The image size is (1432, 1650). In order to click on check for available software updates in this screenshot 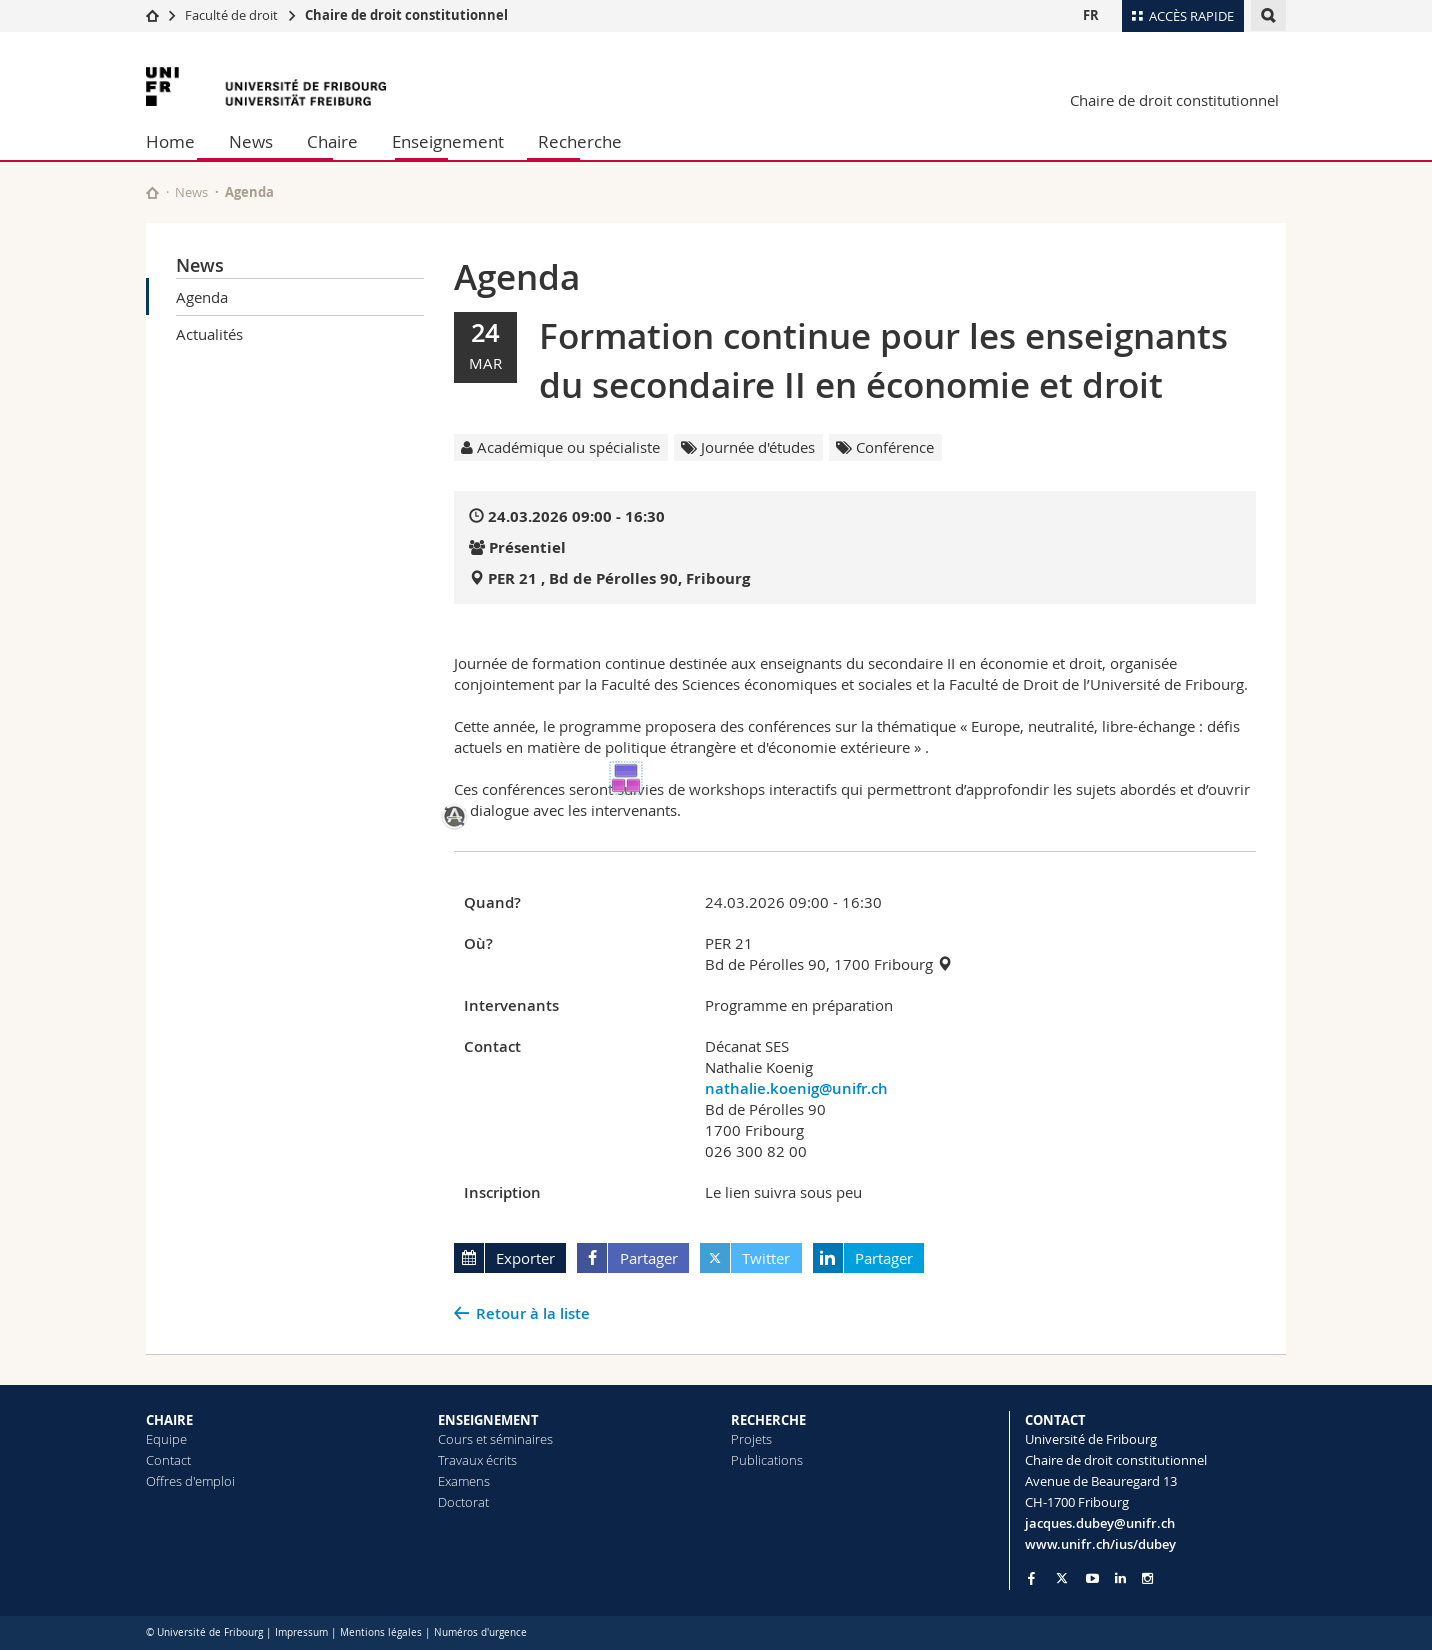, I will do `click(454, 816)`.